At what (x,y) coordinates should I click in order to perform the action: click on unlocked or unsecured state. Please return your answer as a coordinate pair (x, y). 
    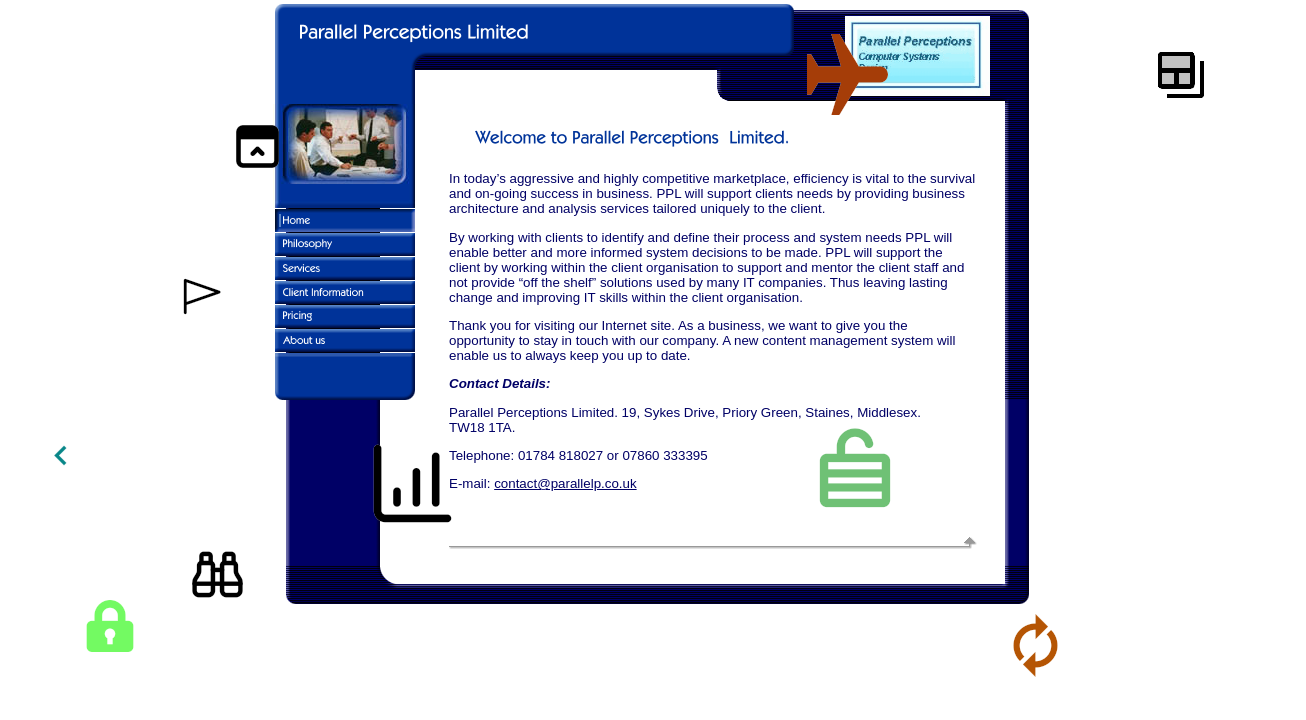
    Looking at the image, I should click on (855, 472).